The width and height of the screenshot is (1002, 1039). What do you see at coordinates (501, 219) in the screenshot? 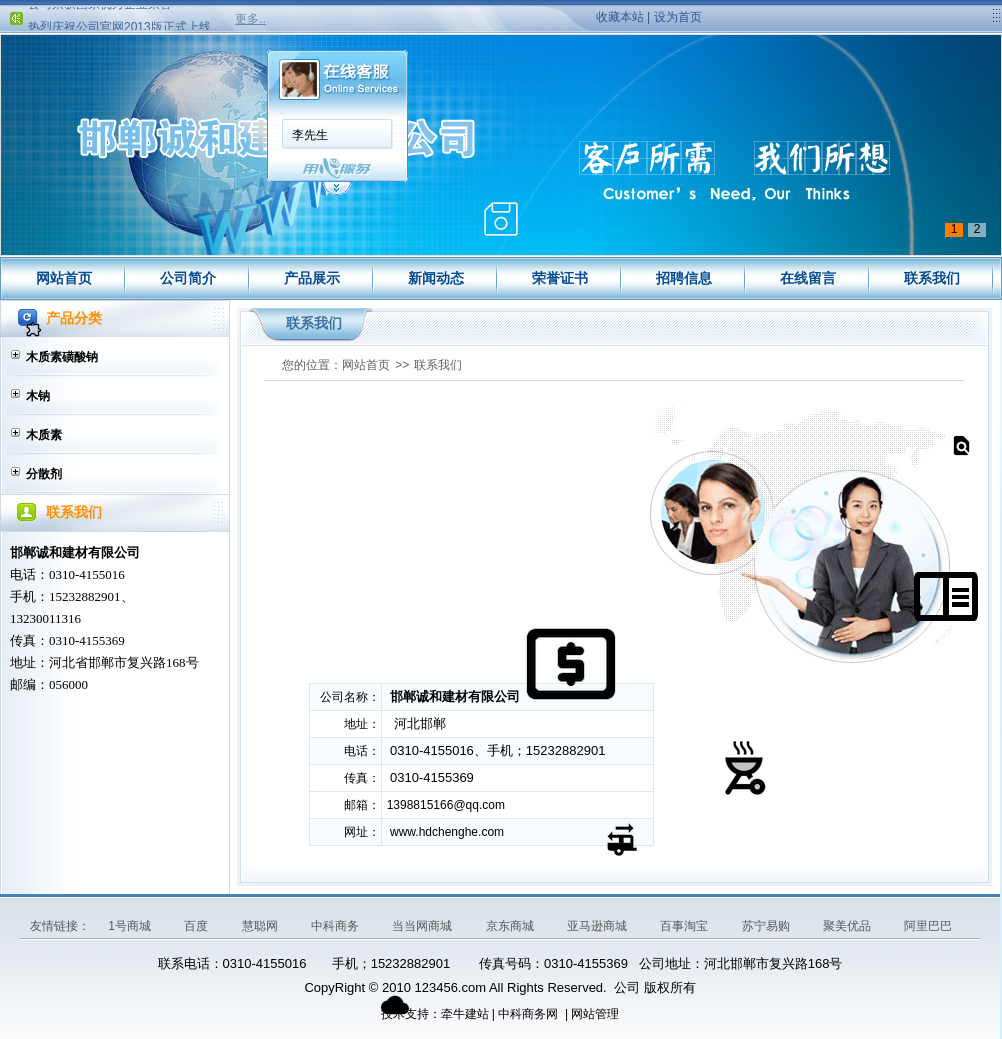
I see `save current file or document` at bounding box center [501, 219].